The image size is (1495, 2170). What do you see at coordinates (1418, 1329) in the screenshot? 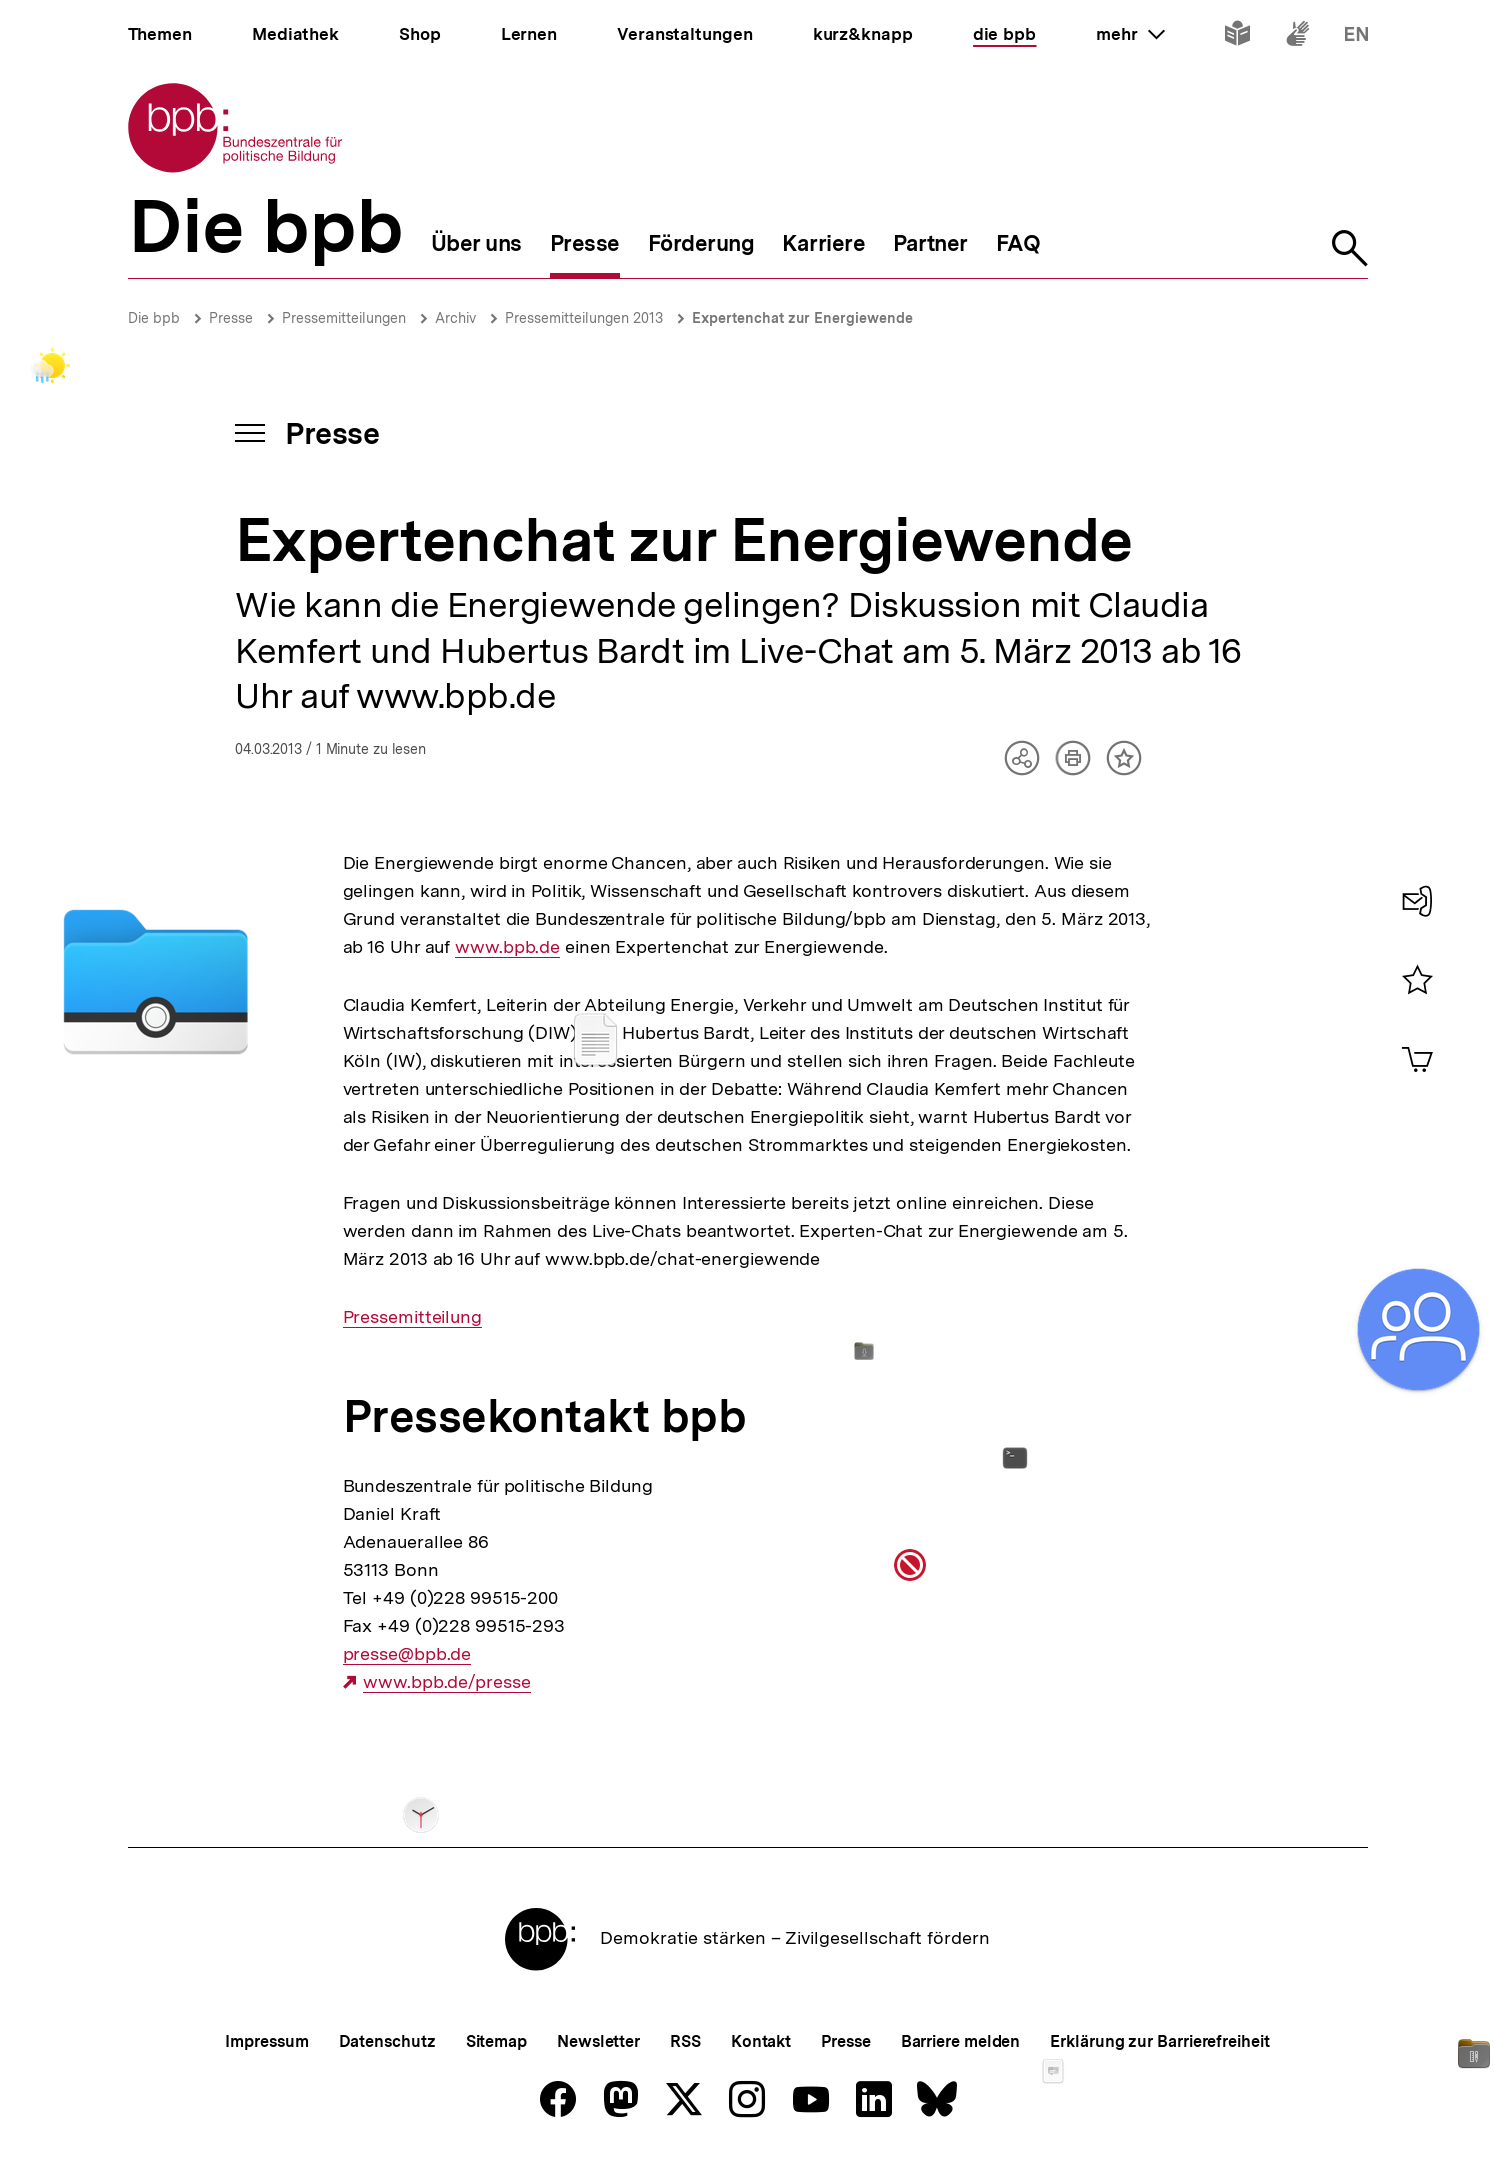
I see `access user accounts and settings` at bounding box center [1418, 1329].